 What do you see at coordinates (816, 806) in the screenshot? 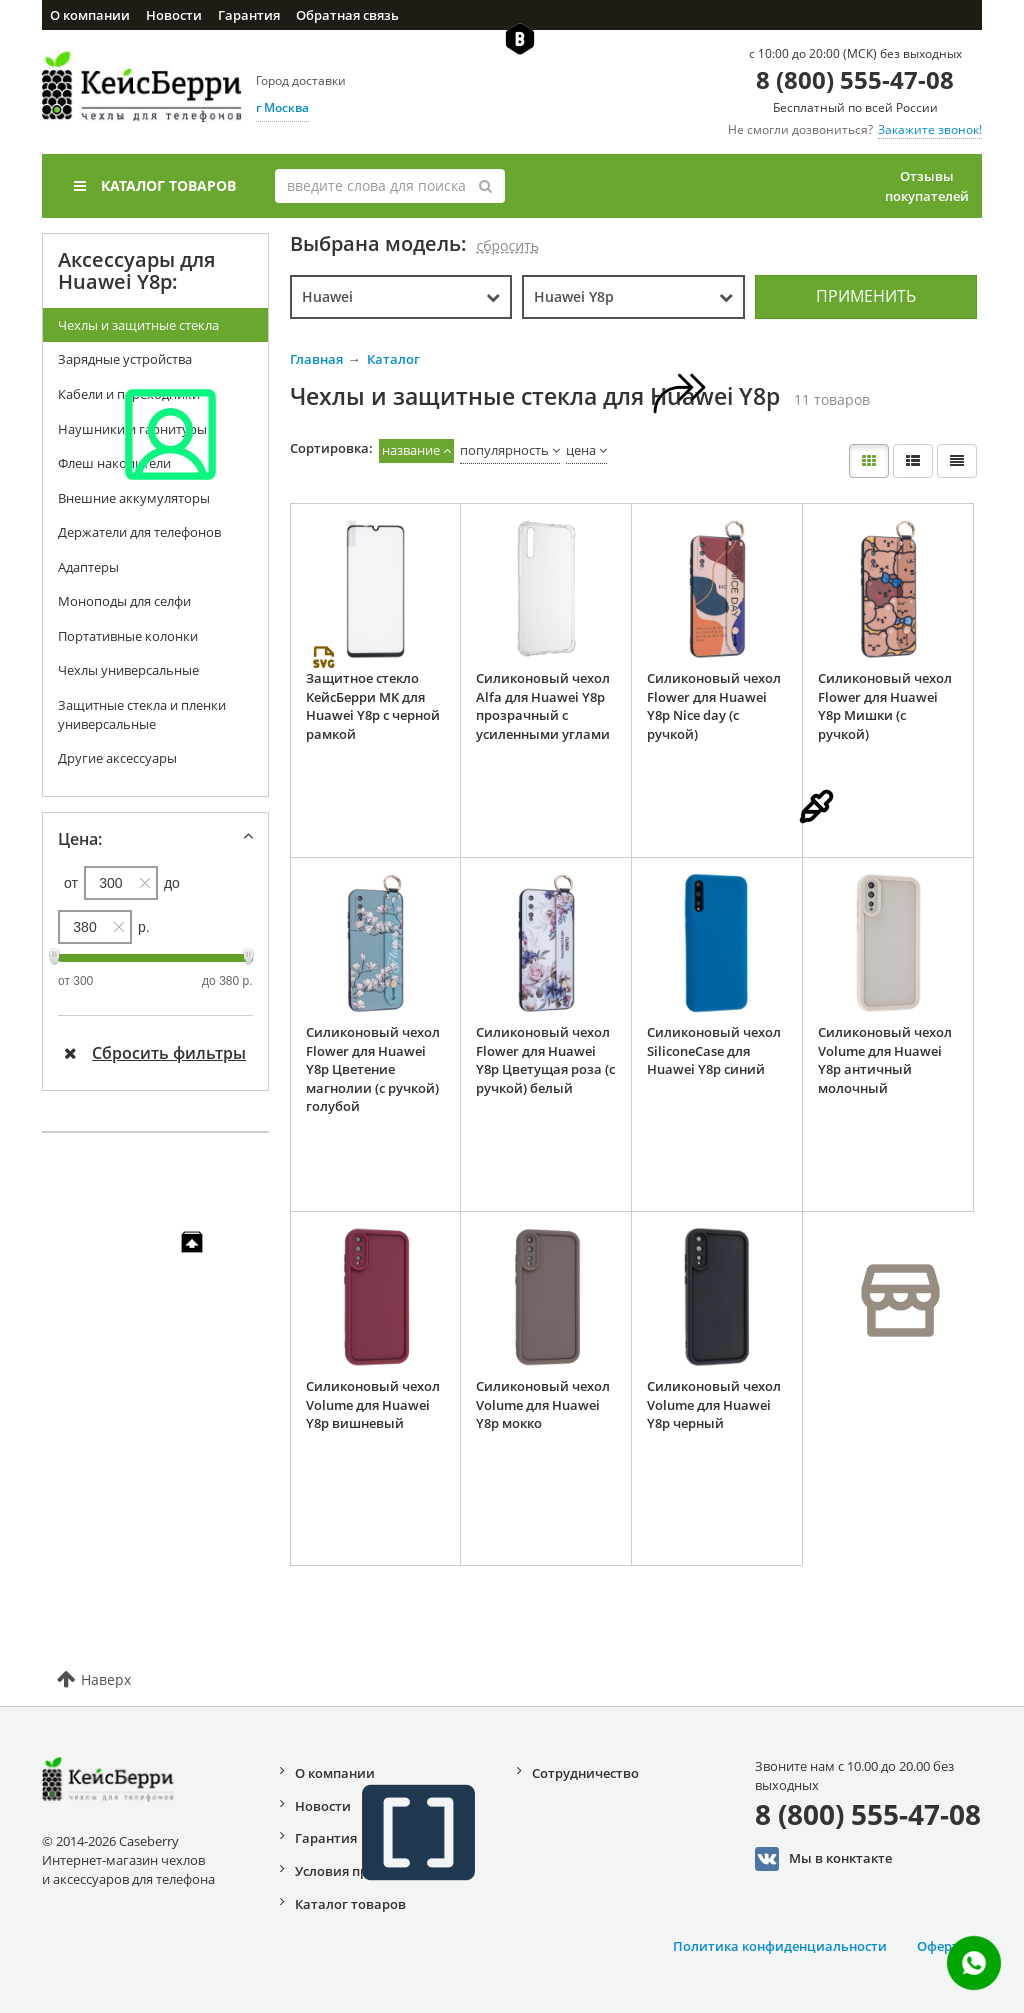
I see `pick a color from the canvas` at bounding box center [816, 806].